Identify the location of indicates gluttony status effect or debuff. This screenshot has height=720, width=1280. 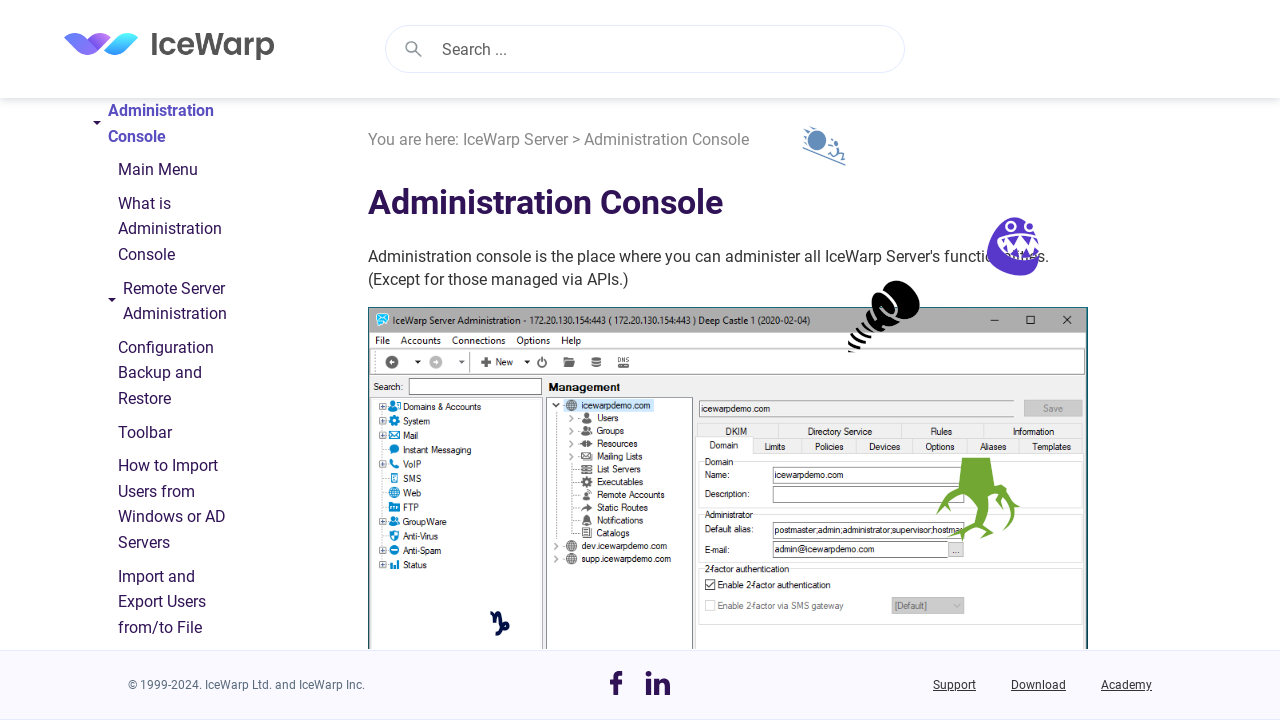
(1014, 246).